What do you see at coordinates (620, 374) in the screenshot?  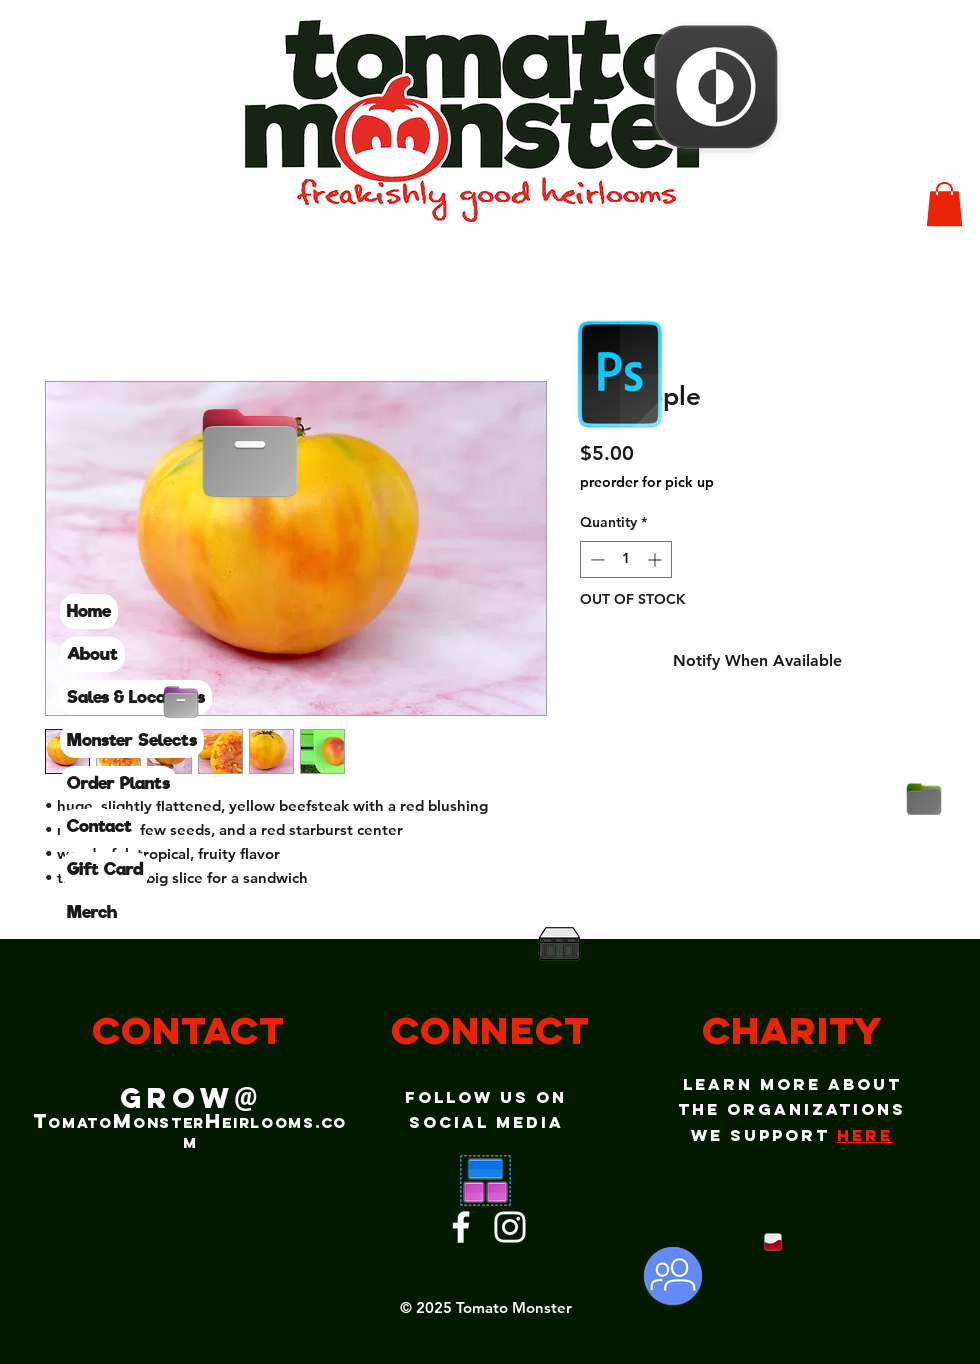 I see `adobe photoshop file type indicator` at bounding box center [620, 374].